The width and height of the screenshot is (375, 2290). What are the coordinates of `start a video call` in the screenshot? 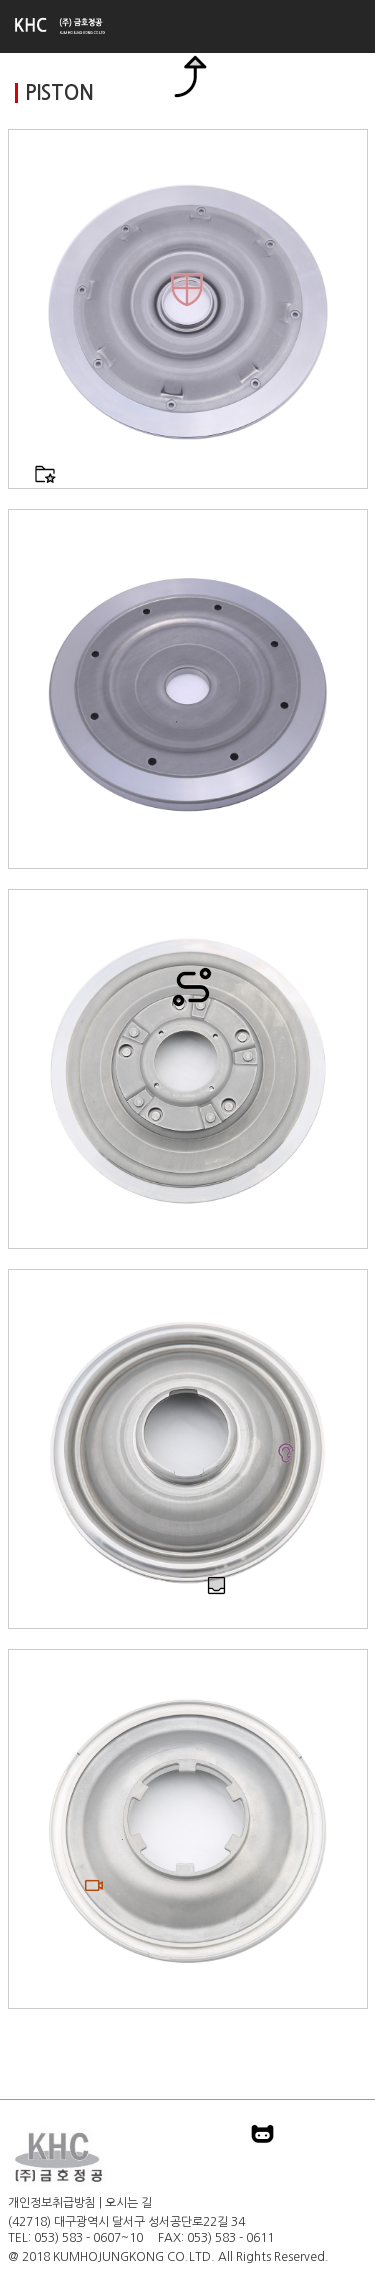 It's located at (93, 1885).